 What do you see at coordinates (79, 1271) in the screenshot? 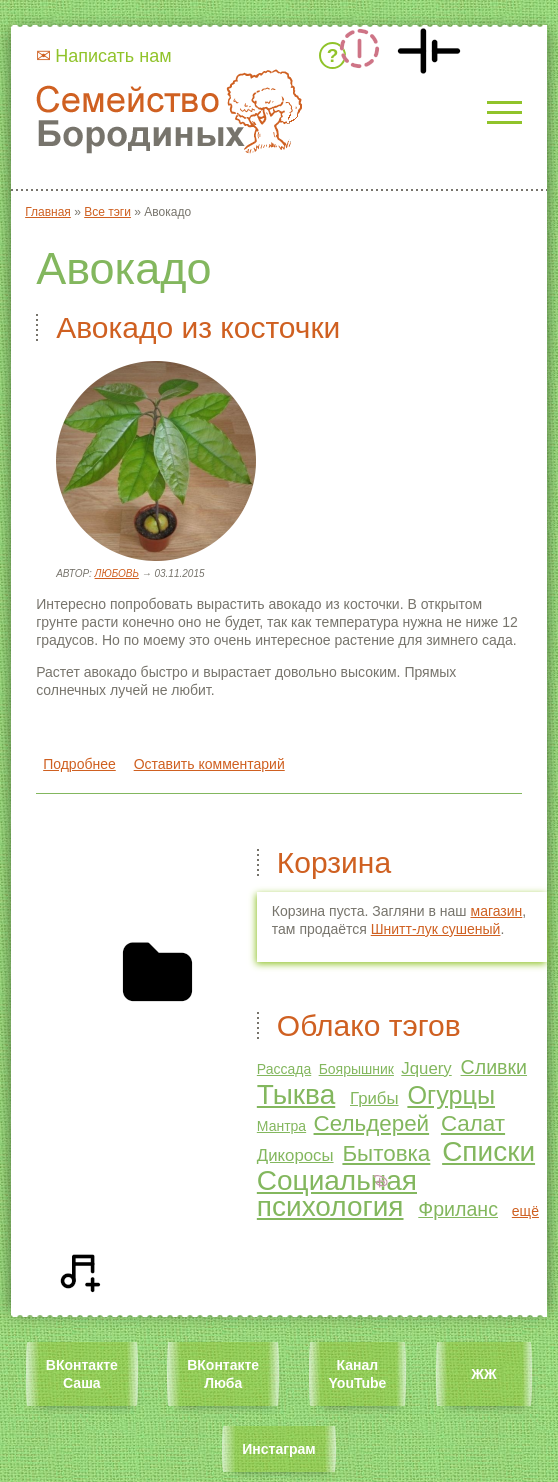
I see `add a new song to your library` at bounding box center [79, 1271].